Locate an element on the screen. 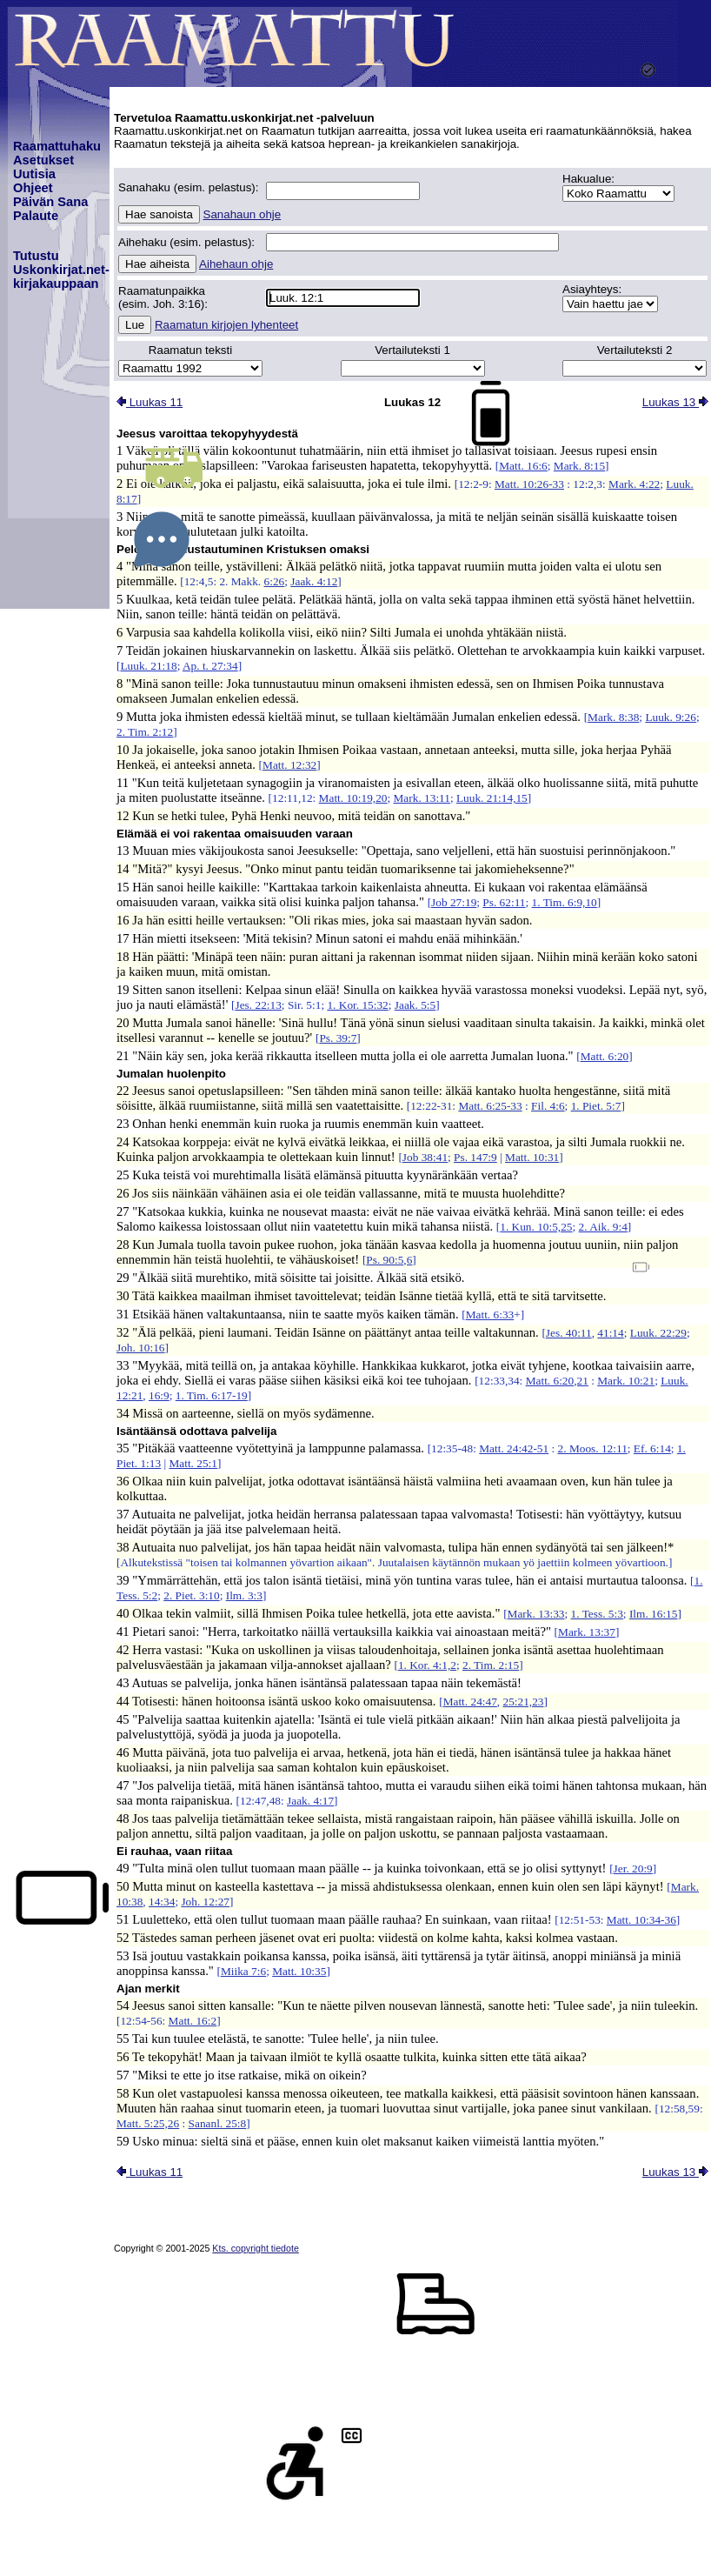 This screenshot has width=711, height=2576. indicates battery is completely drained is located at coordinates (61, 1898).